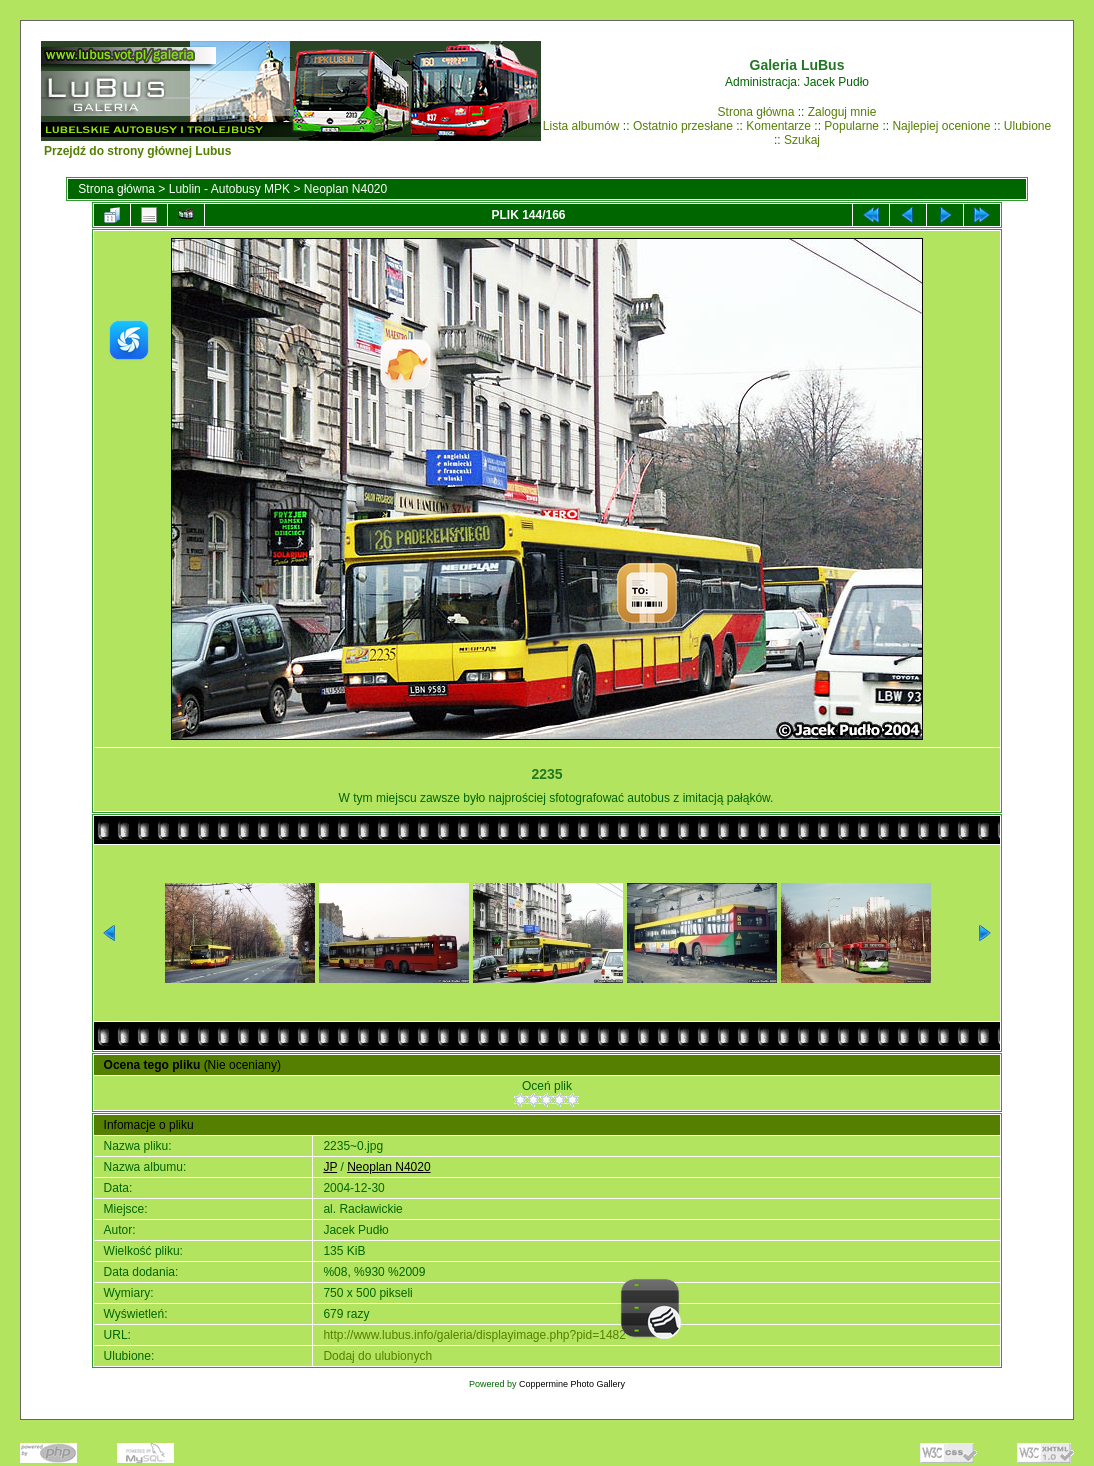  What do you see at coordinates (405, 364) in the screenshot?
I see `open TablePlus database management app` at bounding box center [405, 364].